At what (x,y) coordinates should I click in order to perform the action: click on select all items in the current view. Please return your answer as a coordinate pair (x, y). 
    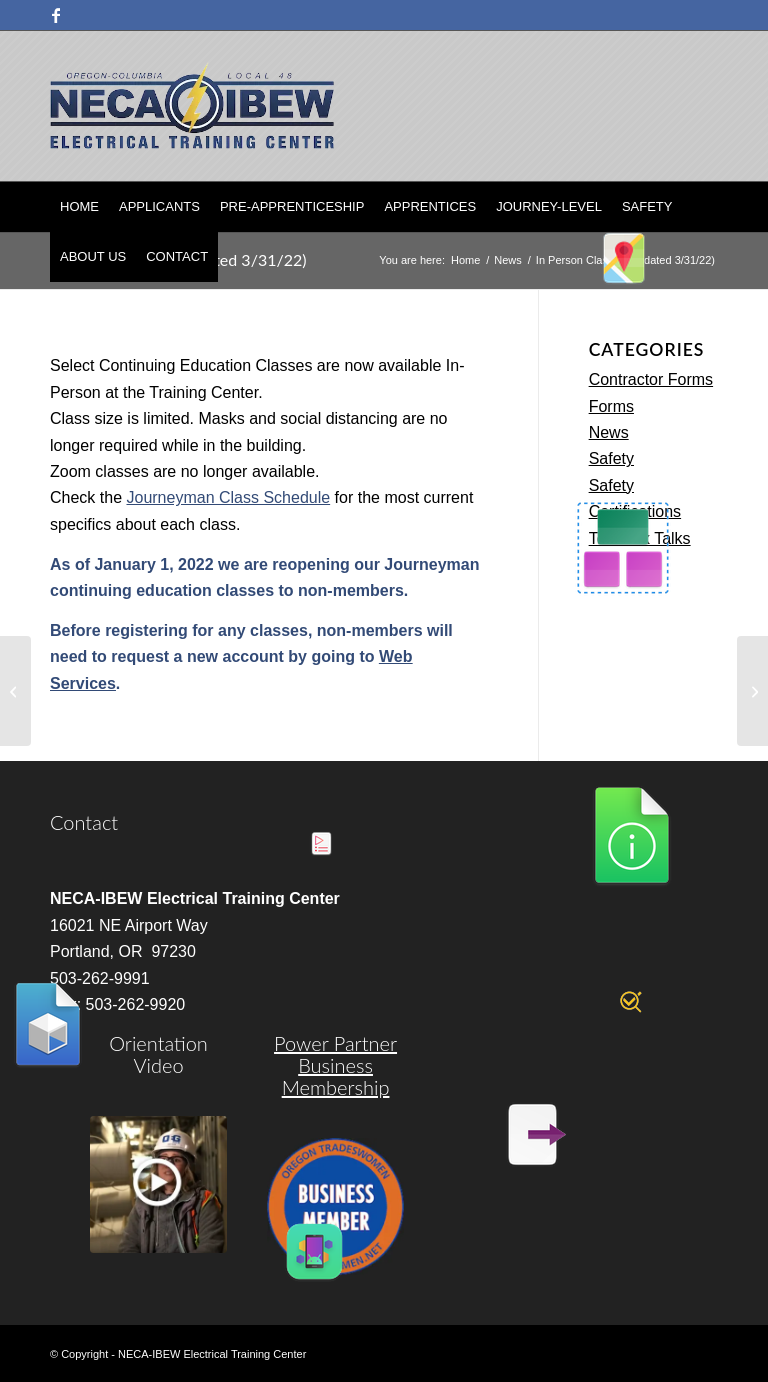
    Looking at the image, I should click on (623, 548).